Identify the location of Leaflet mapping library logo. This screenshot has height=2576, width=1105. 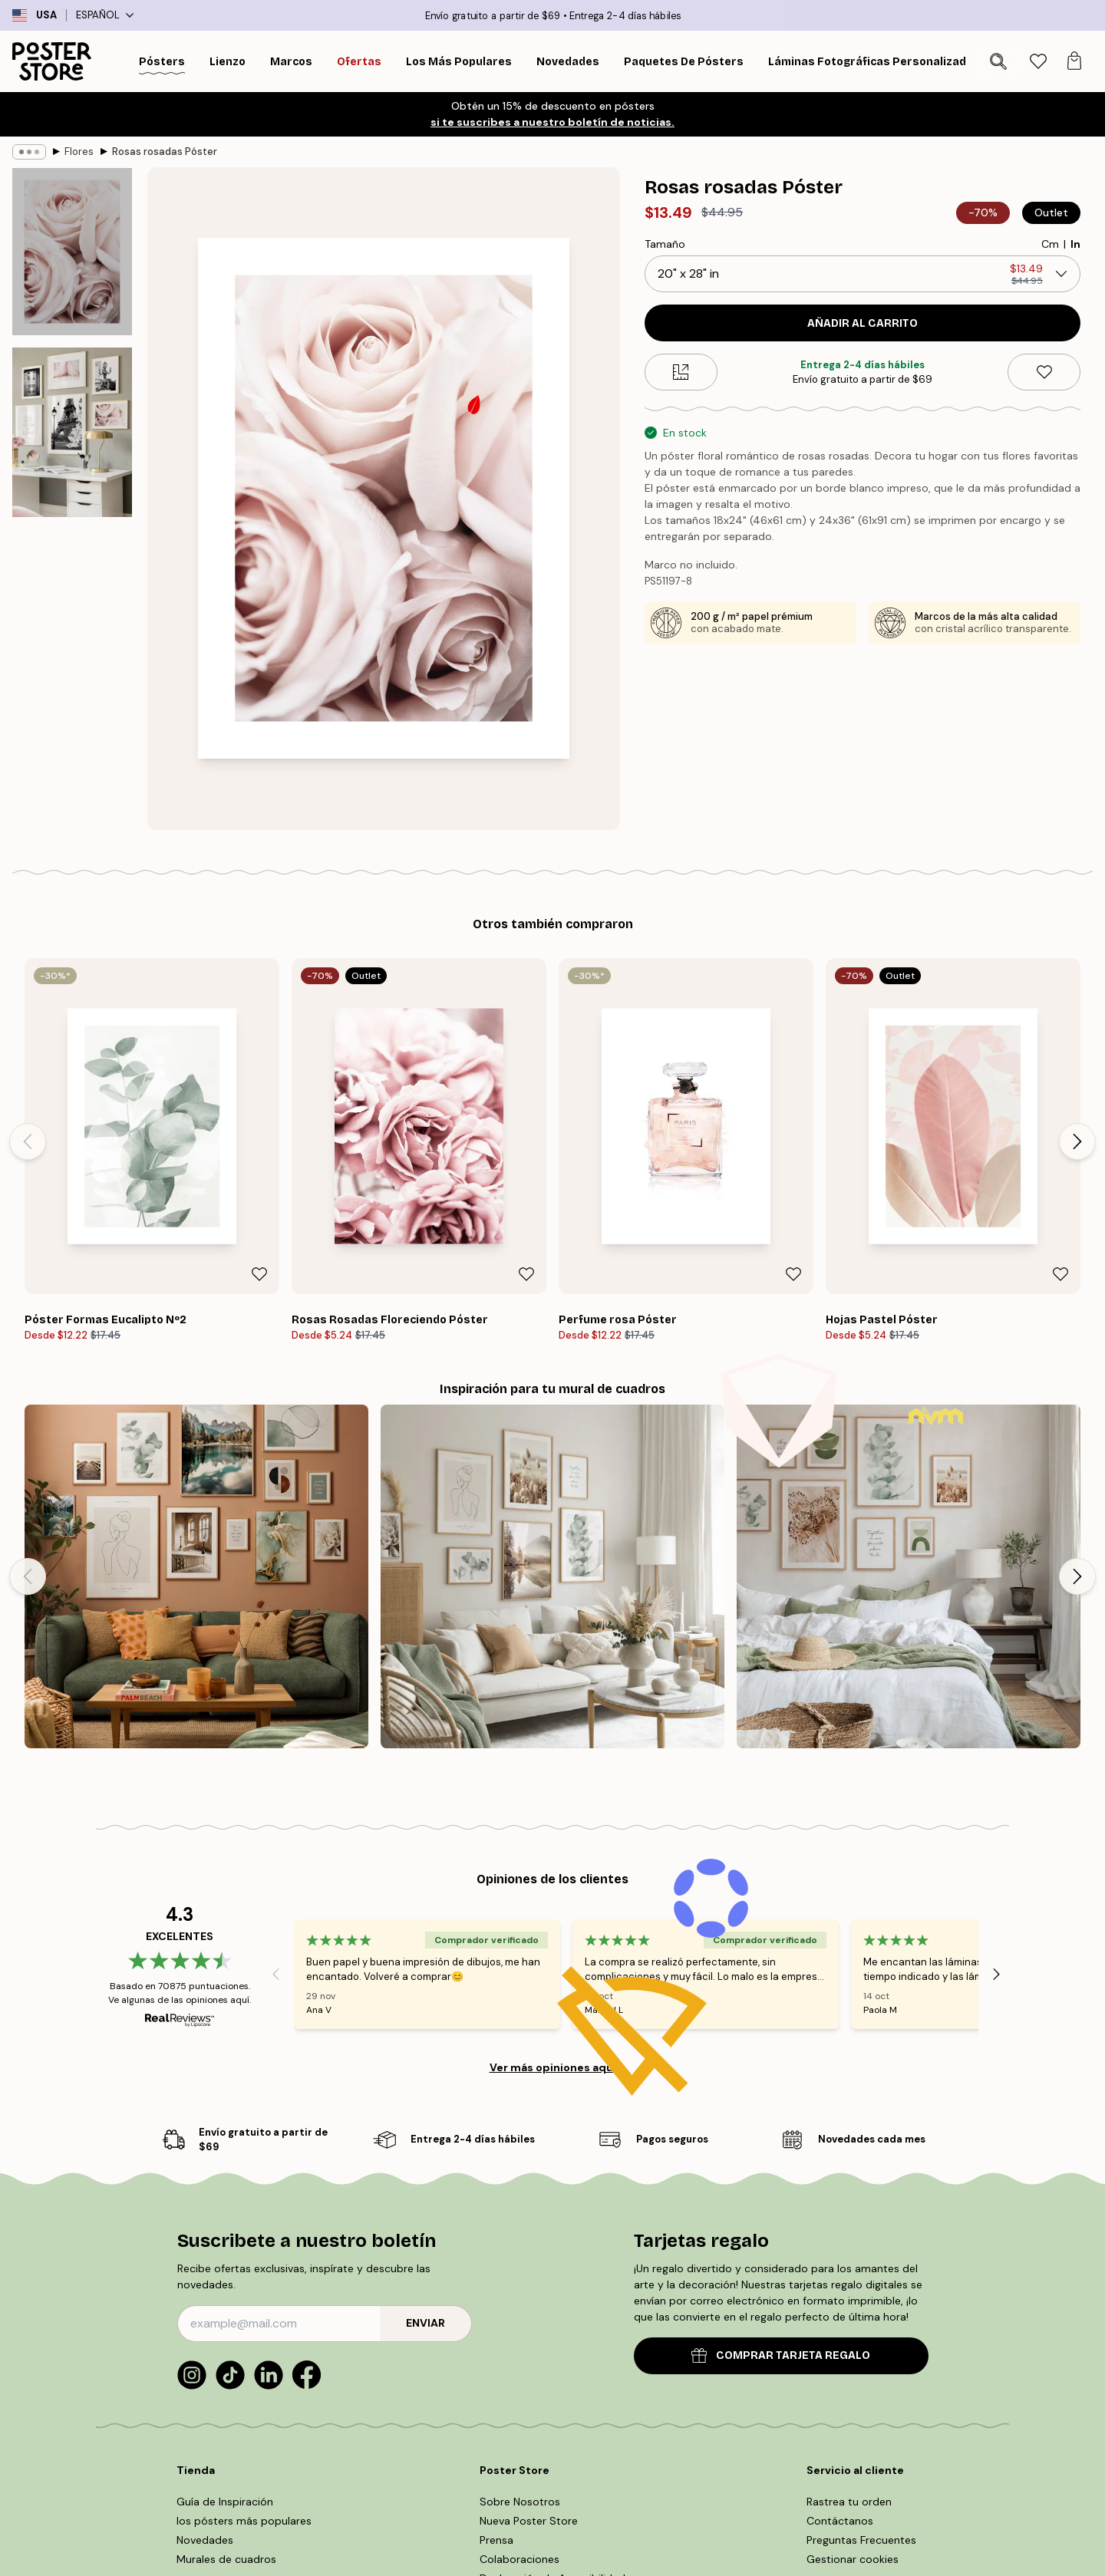
(473, 404).